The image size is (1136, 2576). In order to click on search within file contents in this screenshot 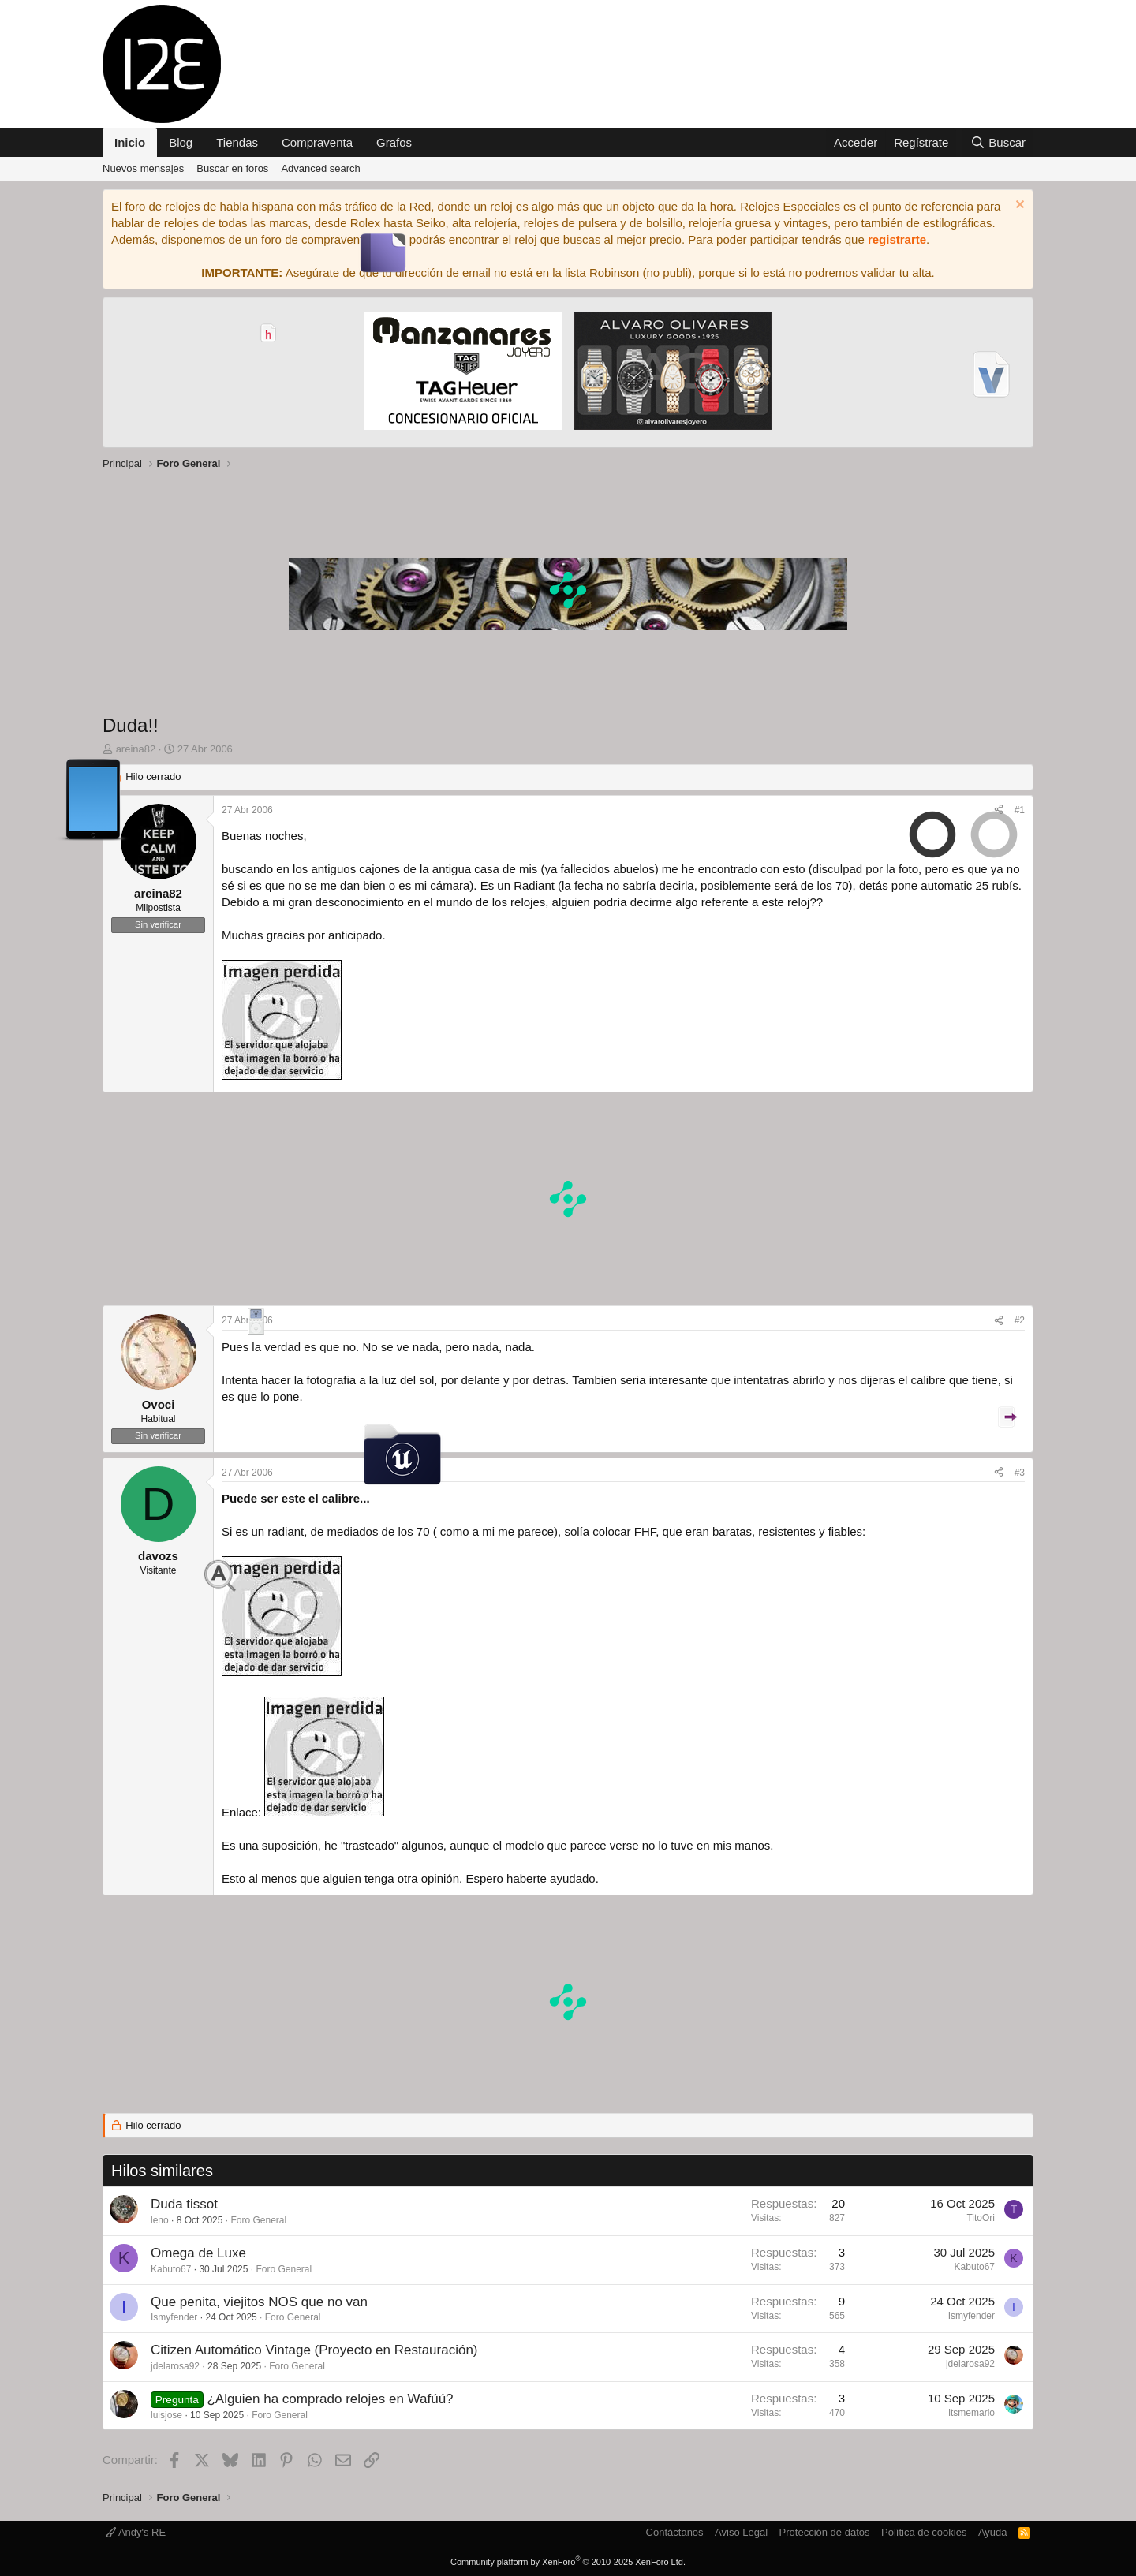, I will do `click(220, 1576)`.